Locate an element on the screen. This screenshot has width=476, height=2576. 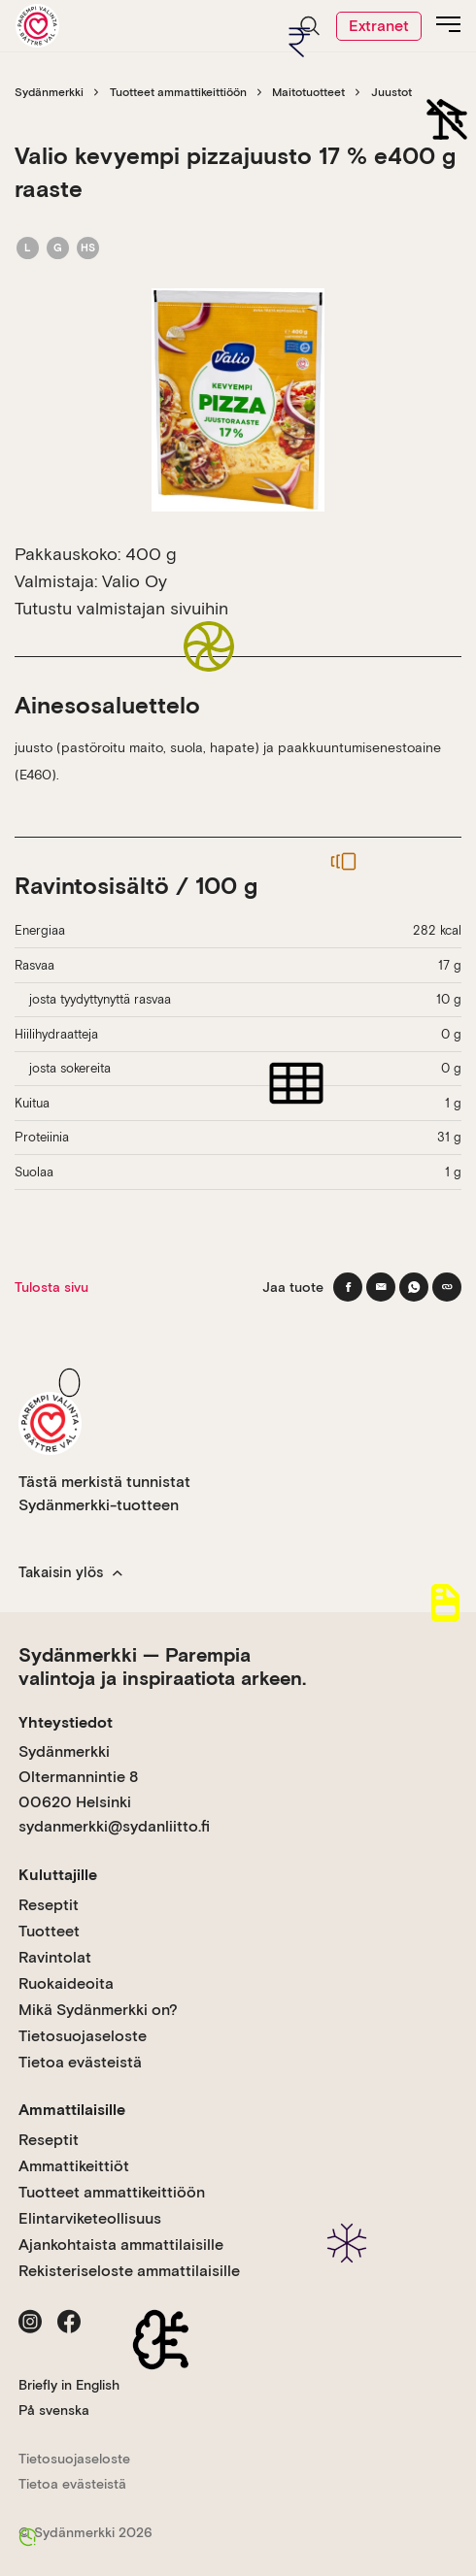
view version history is located at coordinates (343, 861).